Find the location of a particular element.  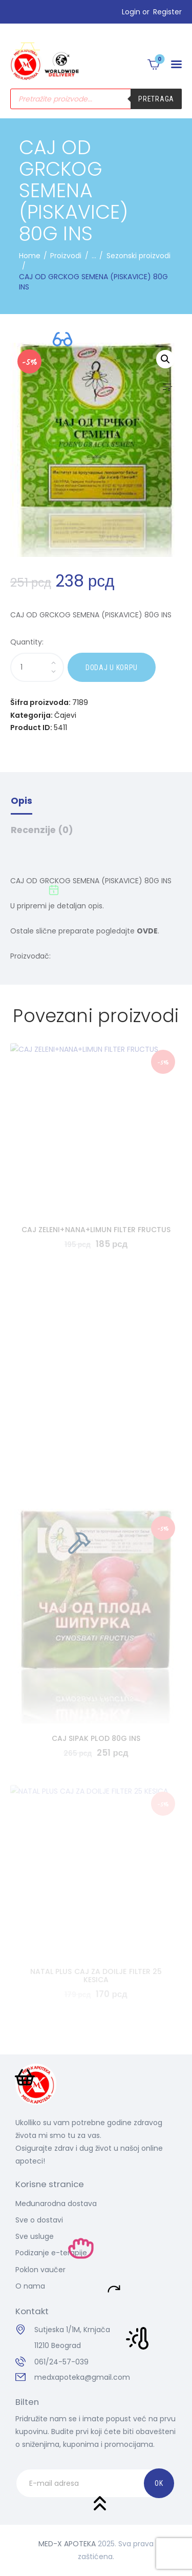

view events for the first day of the month is located at coordinates (54, 890).